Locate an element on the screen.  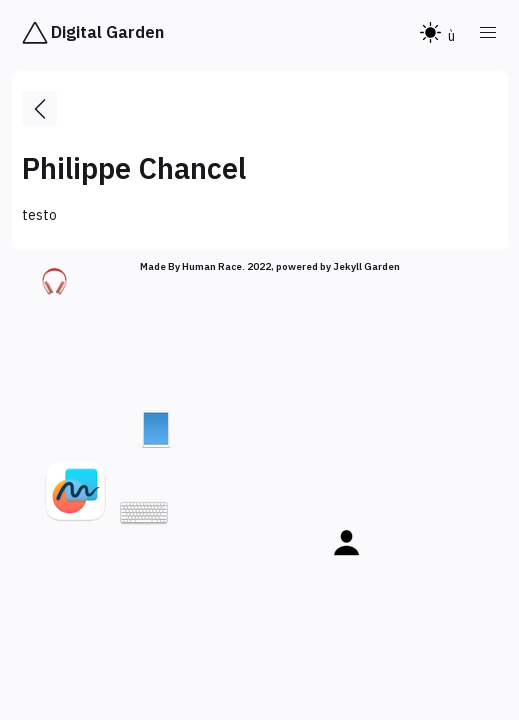
indicates keyboard is connected is located at coordinates (144, 513).